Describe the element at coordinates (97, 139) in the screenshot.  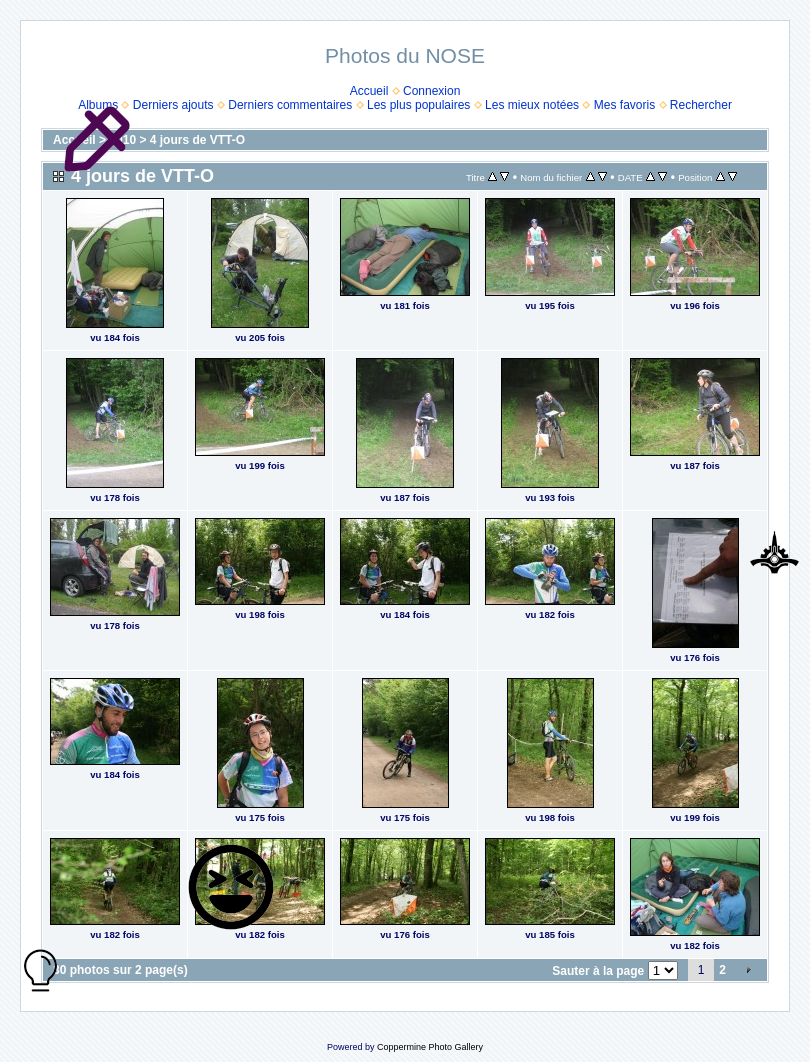
I see `select a color from the canvas` at that location.